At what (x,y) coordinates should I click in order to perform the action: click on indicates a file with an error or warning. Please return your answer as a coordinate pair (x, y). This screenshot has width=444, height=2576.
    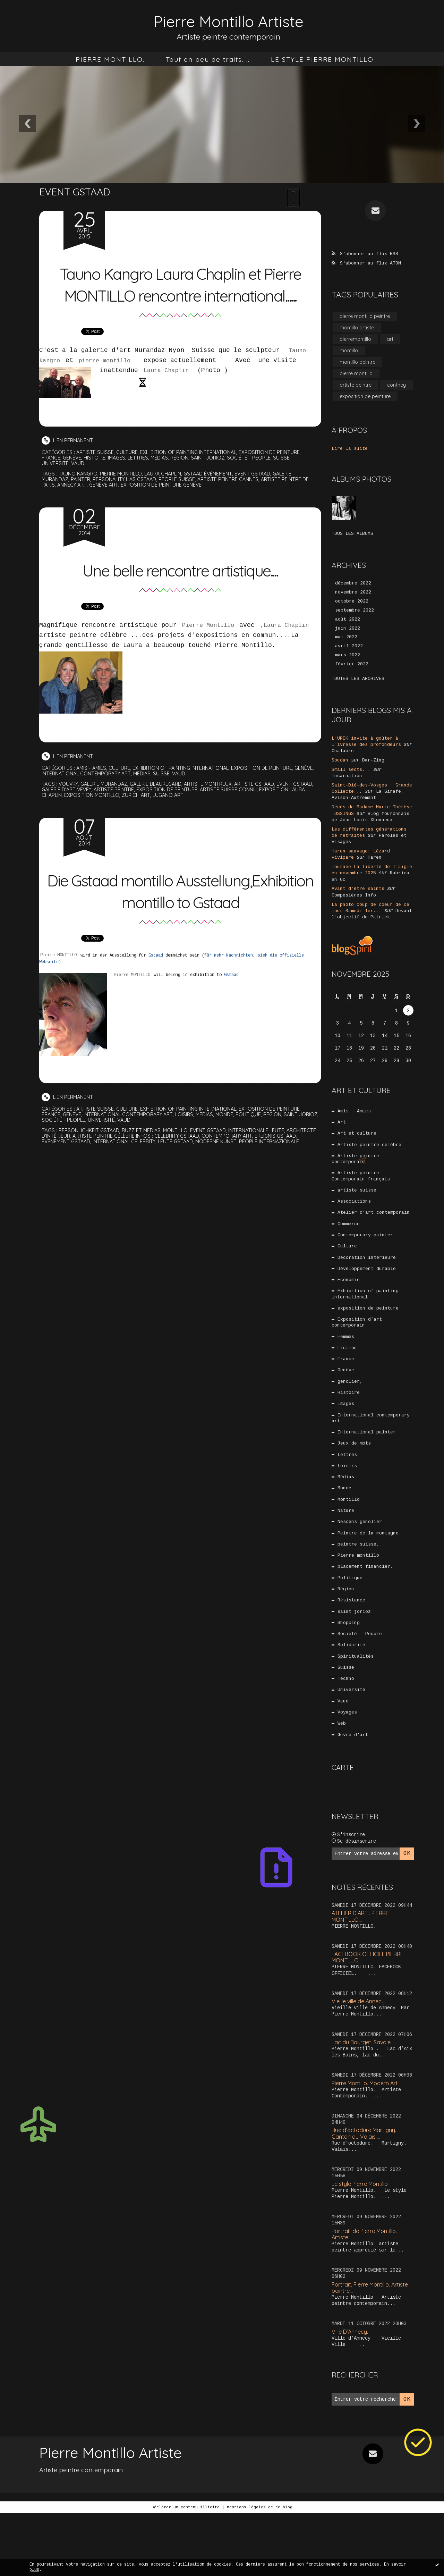
    Looking at the image, I should click on (276, 1867).